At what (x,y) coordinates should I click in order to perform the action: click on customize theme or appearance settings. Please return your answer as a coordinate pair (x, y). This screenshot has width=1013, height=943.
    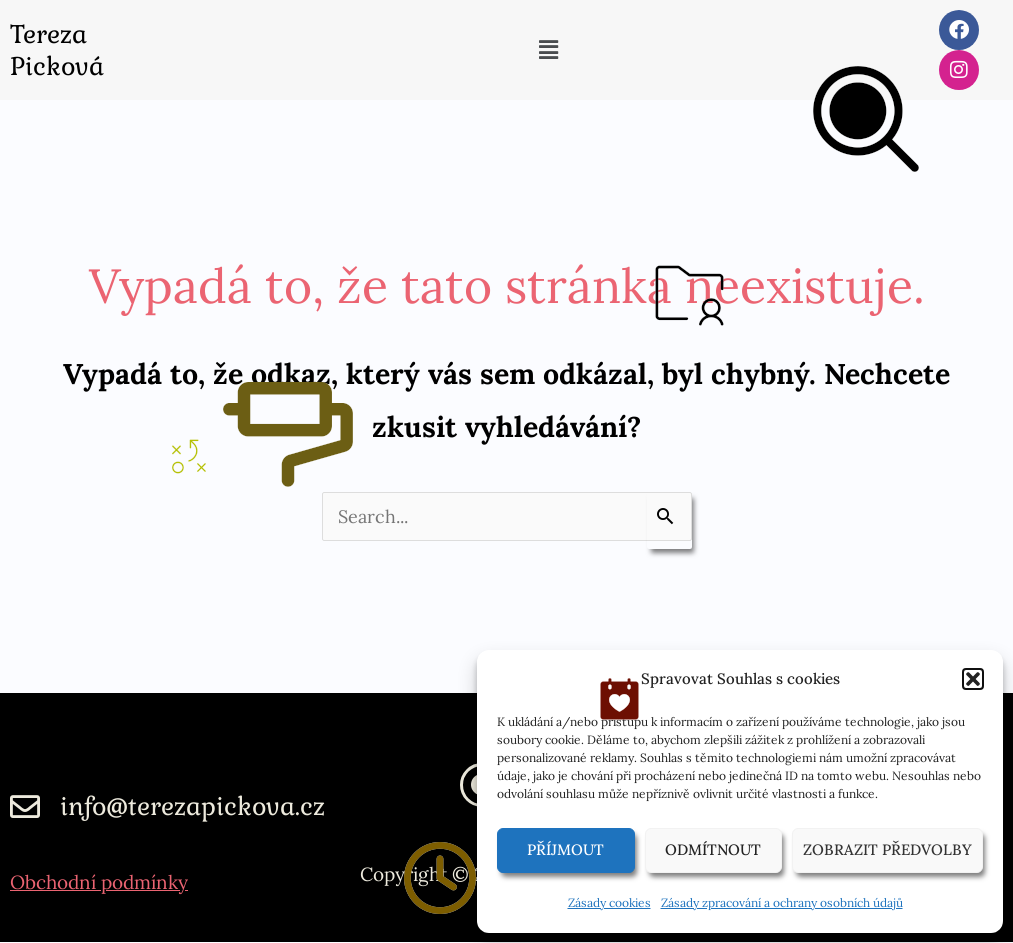
    Looking at the image, I should click on (288, 426).